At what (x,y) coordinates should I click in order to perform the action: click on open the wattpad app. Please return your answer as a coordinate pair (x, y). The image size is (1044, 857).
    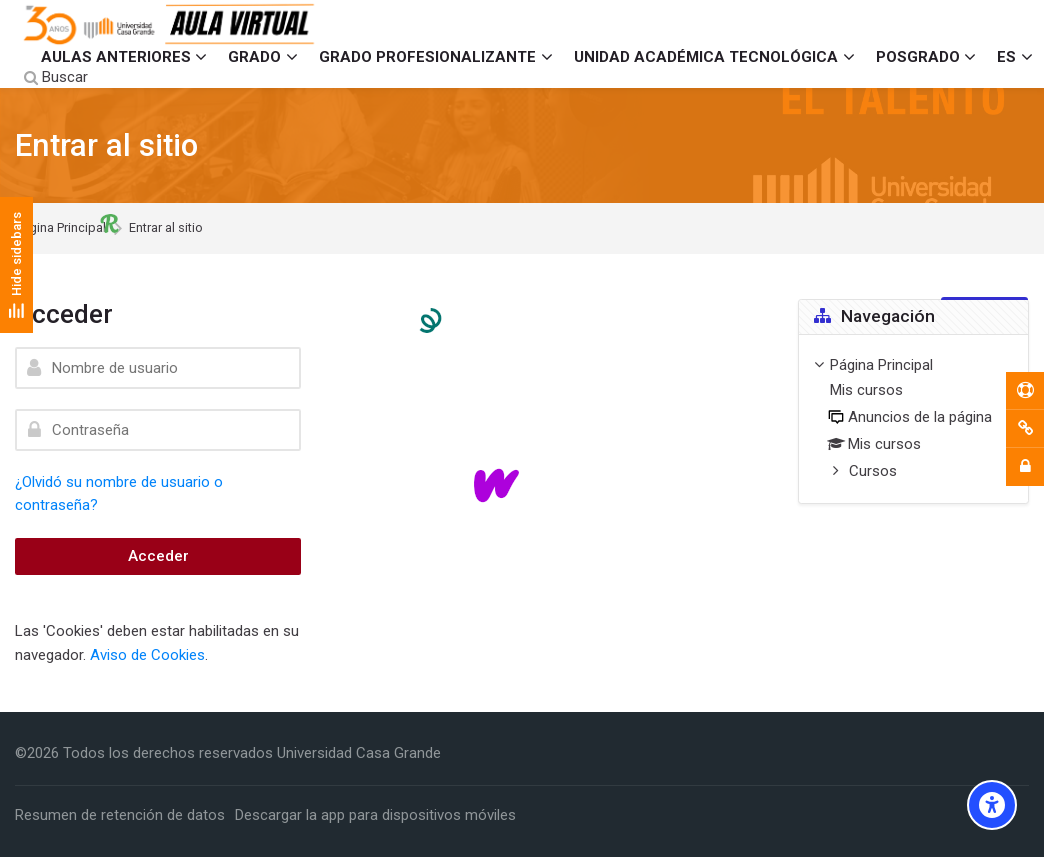
    Looking at the image, I should click on (496, 485).